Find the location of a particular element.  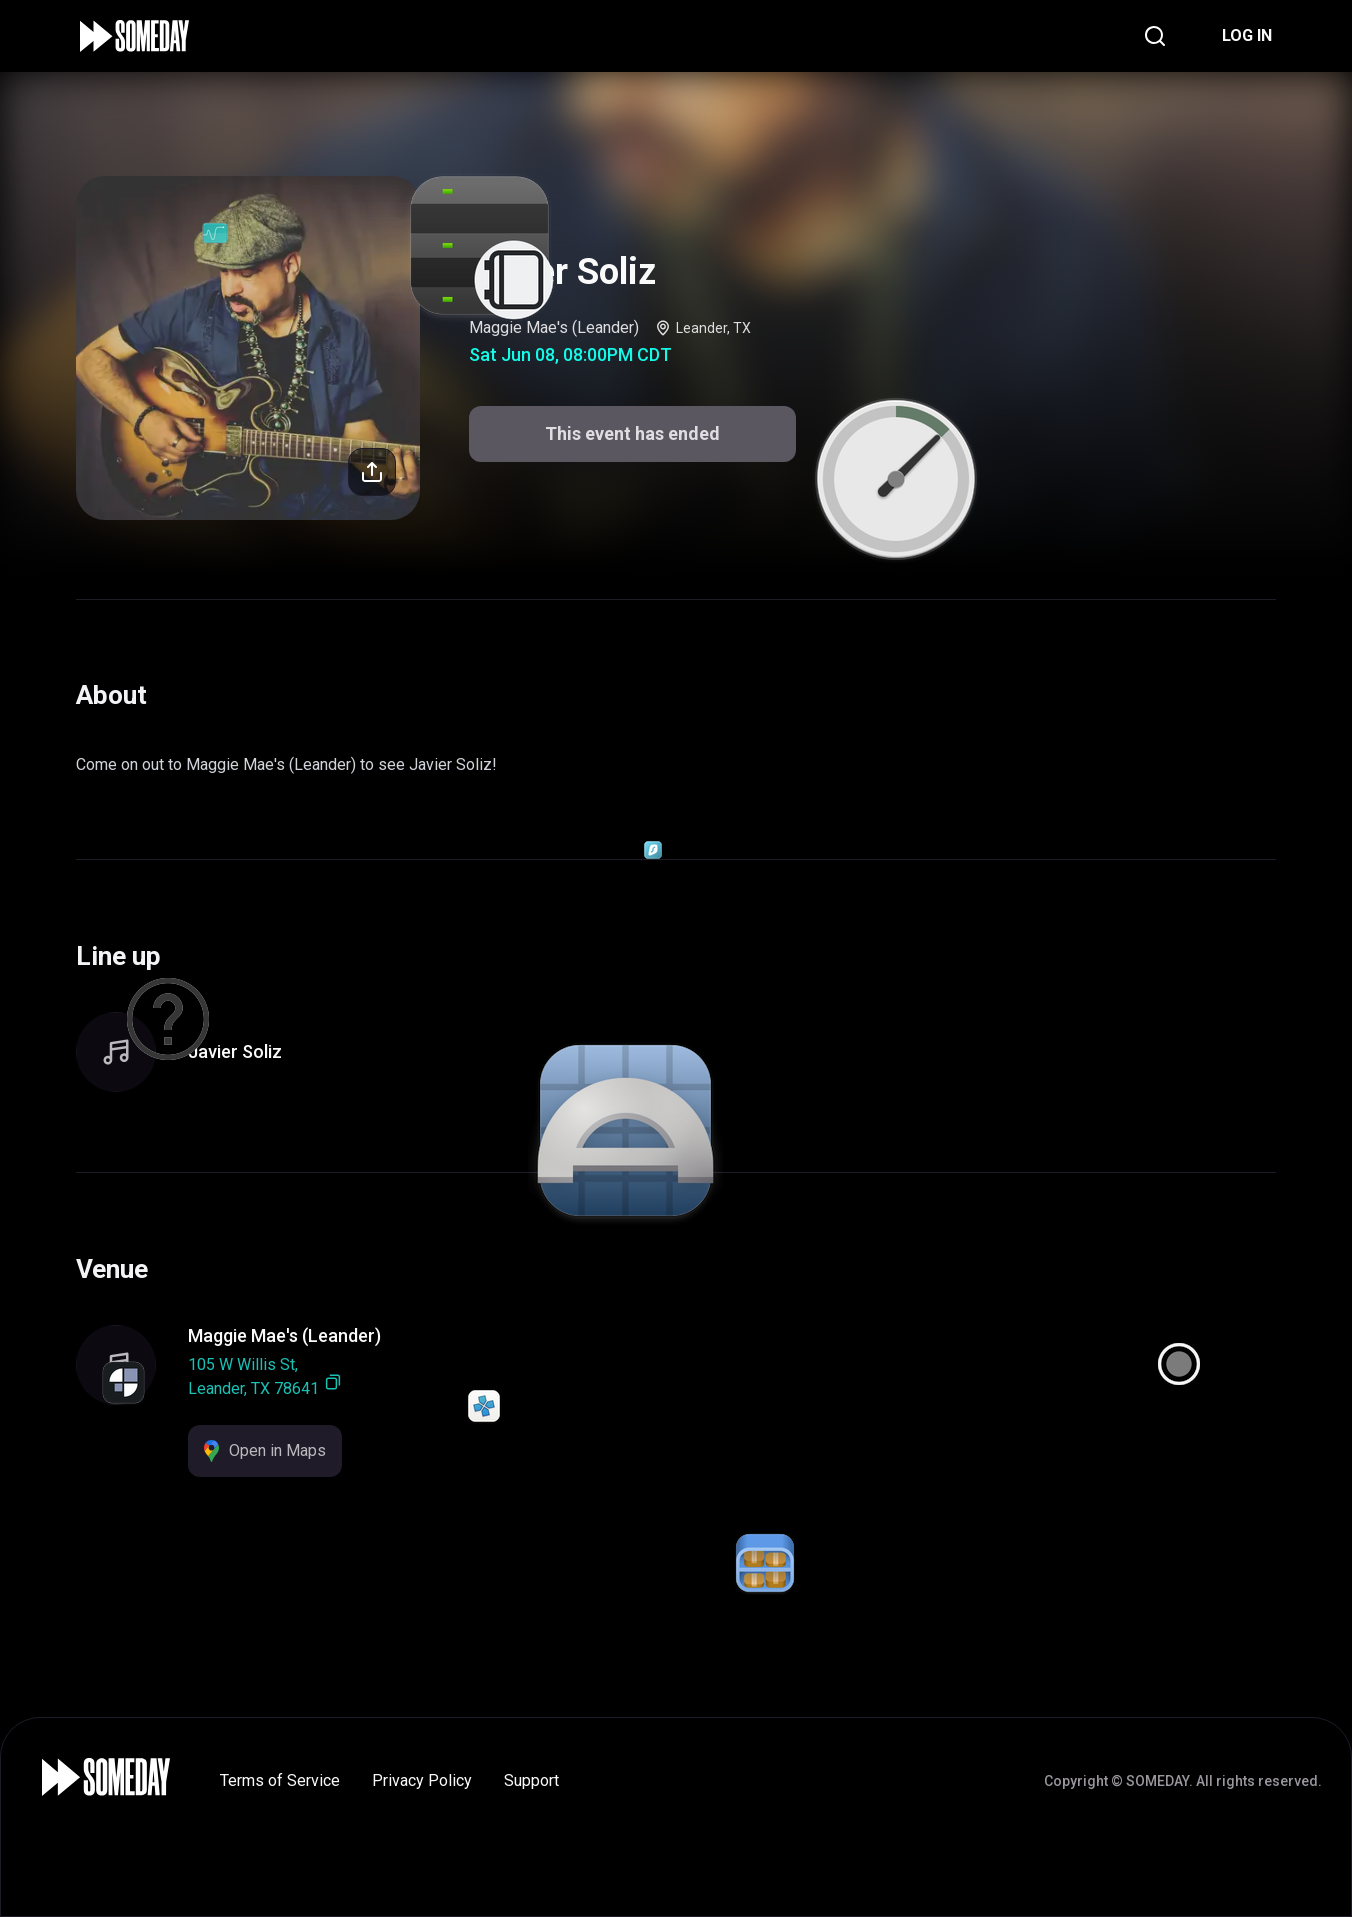

open shapez game app is located at coordinates (123, 1382).